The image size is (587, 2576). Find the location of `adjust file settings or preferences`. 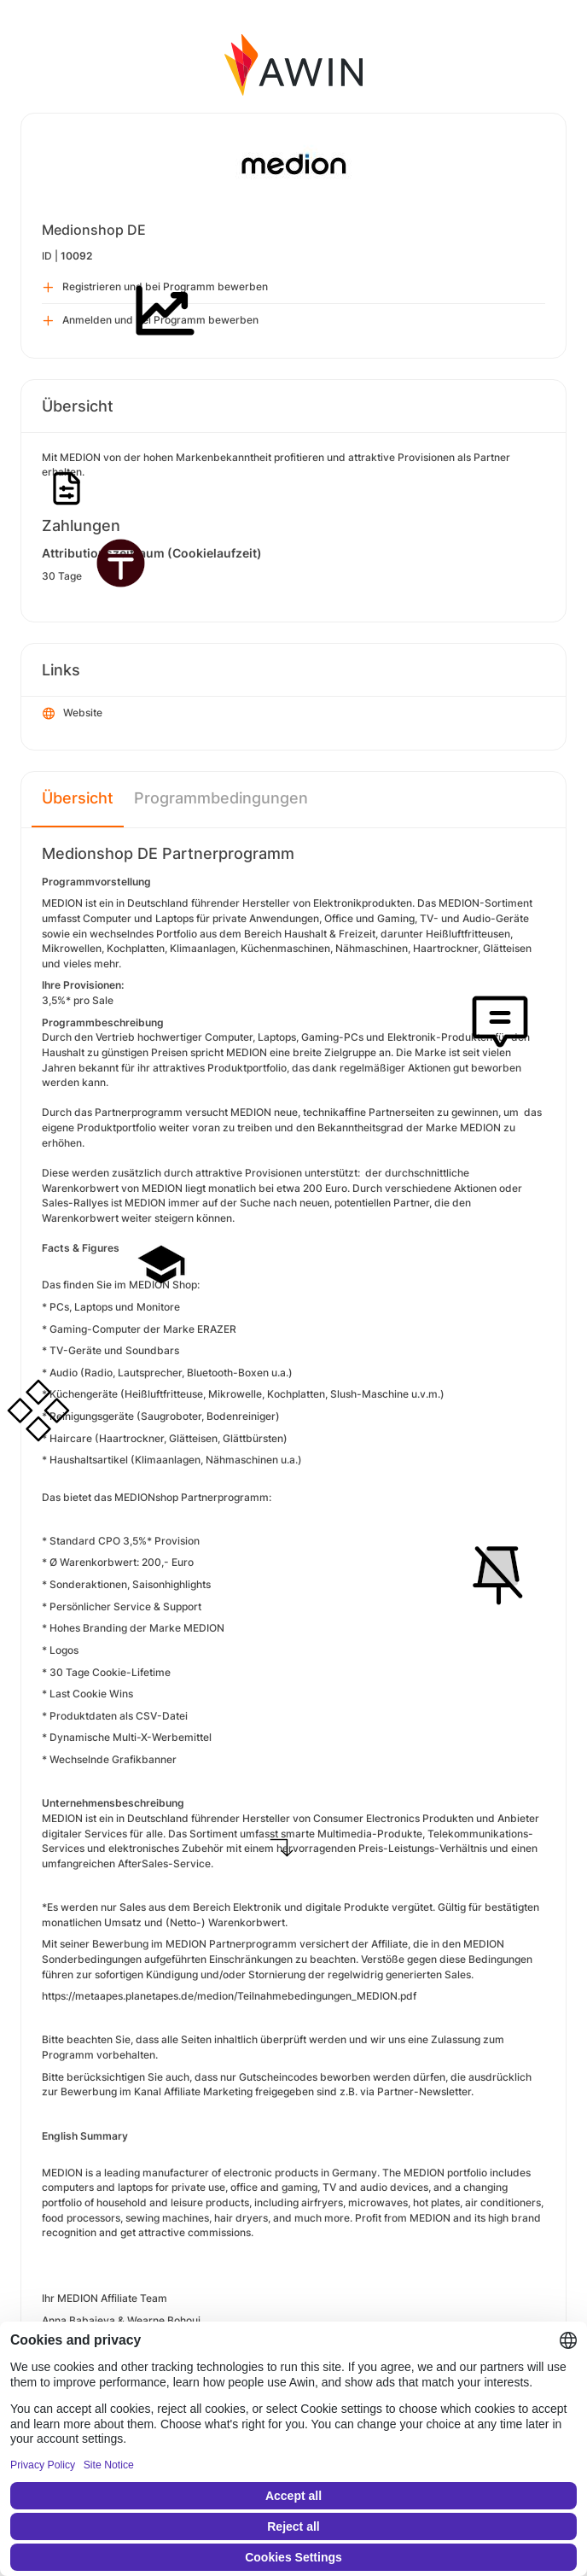

adjust file settings or preferences is located at coordinates (67, 488).